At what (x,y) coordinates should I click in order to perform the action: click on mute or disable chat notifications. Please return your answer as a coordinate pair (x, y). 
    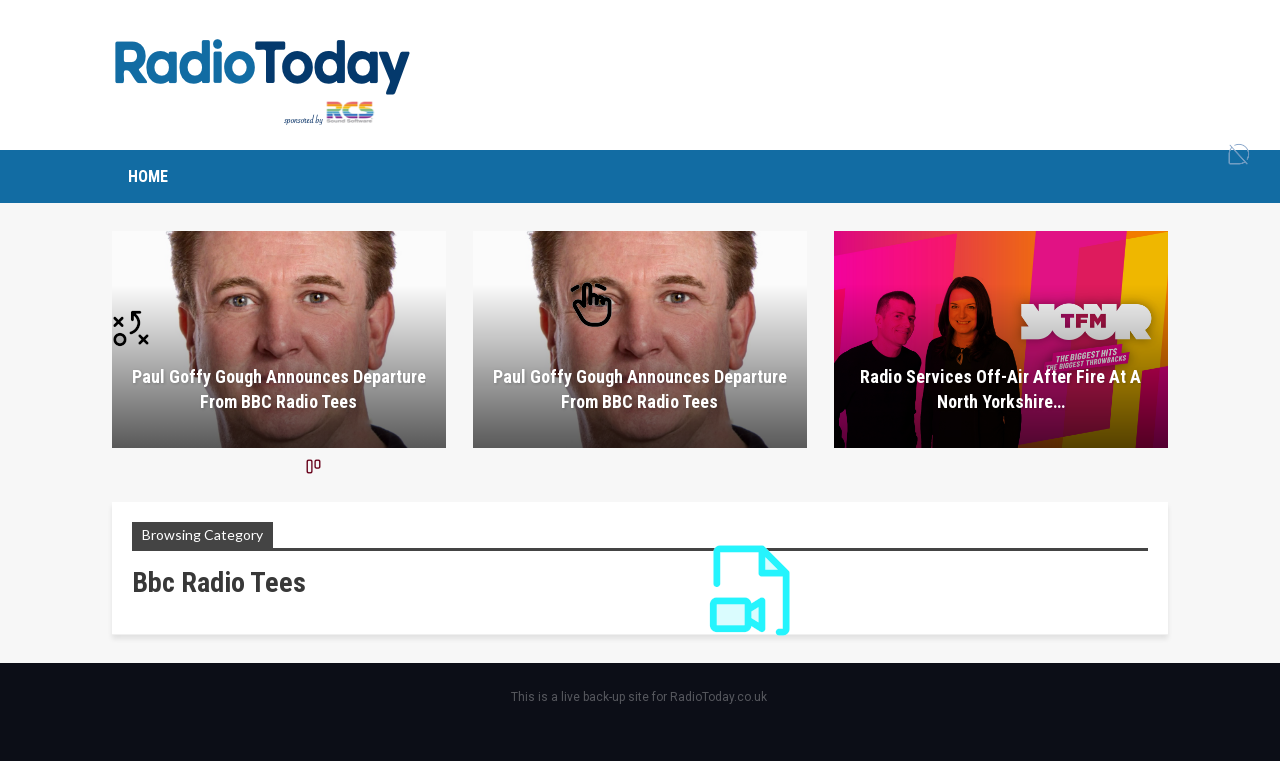
    Looking at the image, I should click on (1238, 154).